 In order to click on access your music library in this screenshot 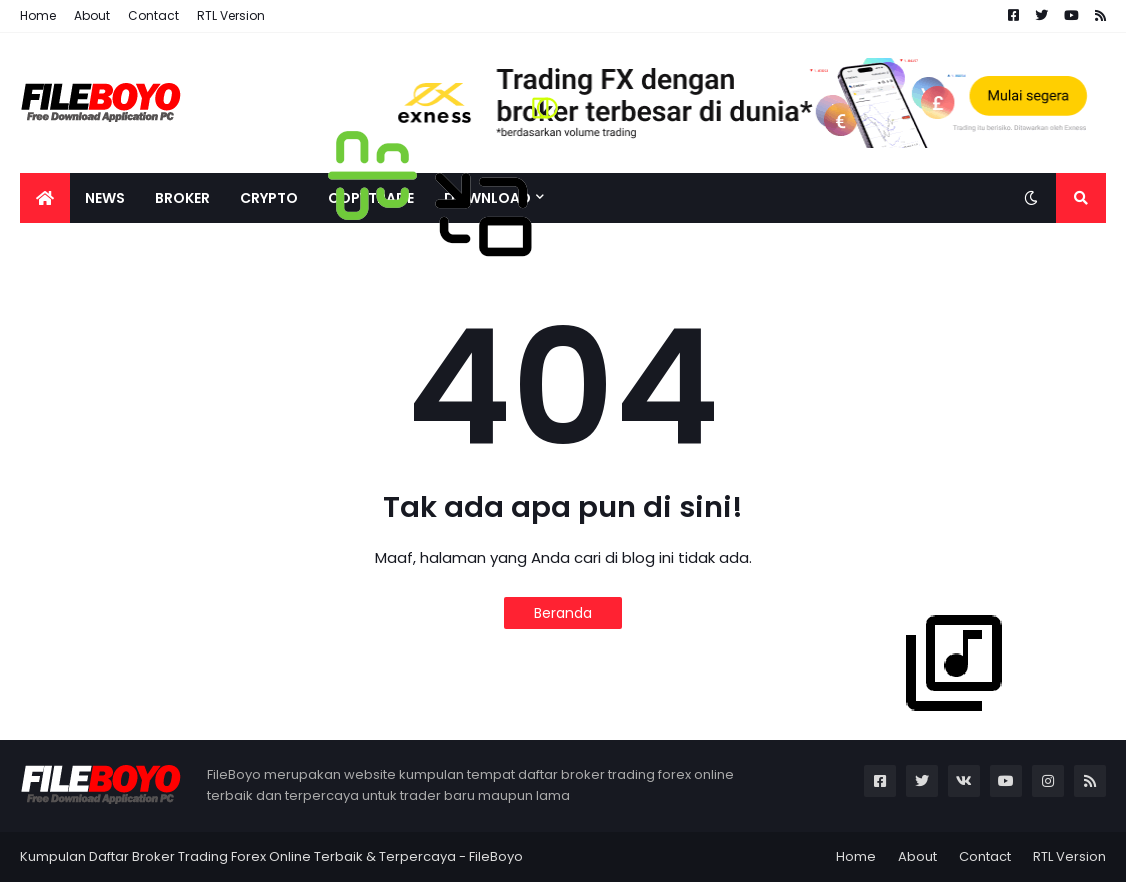, I will do `click(954, 663)`.